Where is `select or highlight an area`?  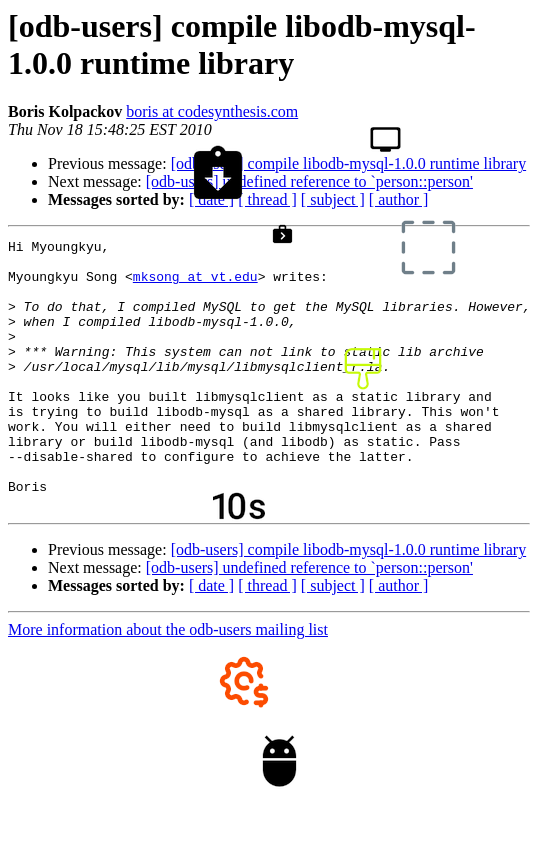 select or highlight an area is located at coordinates (428, 247).